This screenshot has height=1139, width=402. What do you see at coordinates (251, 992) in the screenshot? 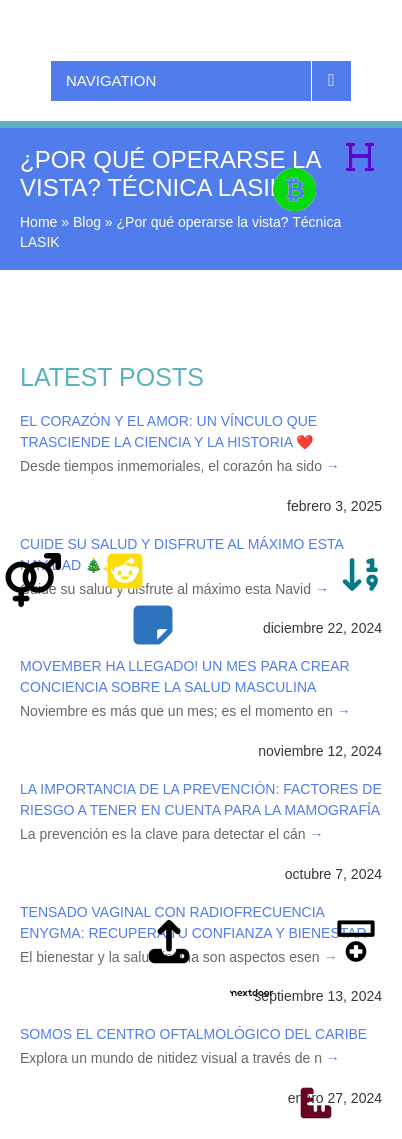
I see `open the nextdoor app` at bounding box center [251, 992].